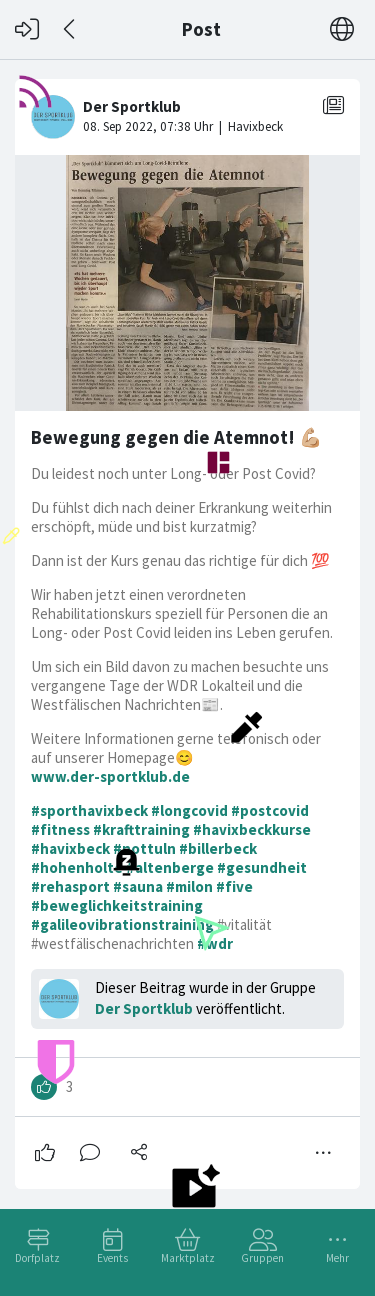 The width and height of the screenshot is (375, 1296). What do you see at coordinates (247, 727) in the screenshot?
I see `color picker tool` at bounding box center [247, 727].